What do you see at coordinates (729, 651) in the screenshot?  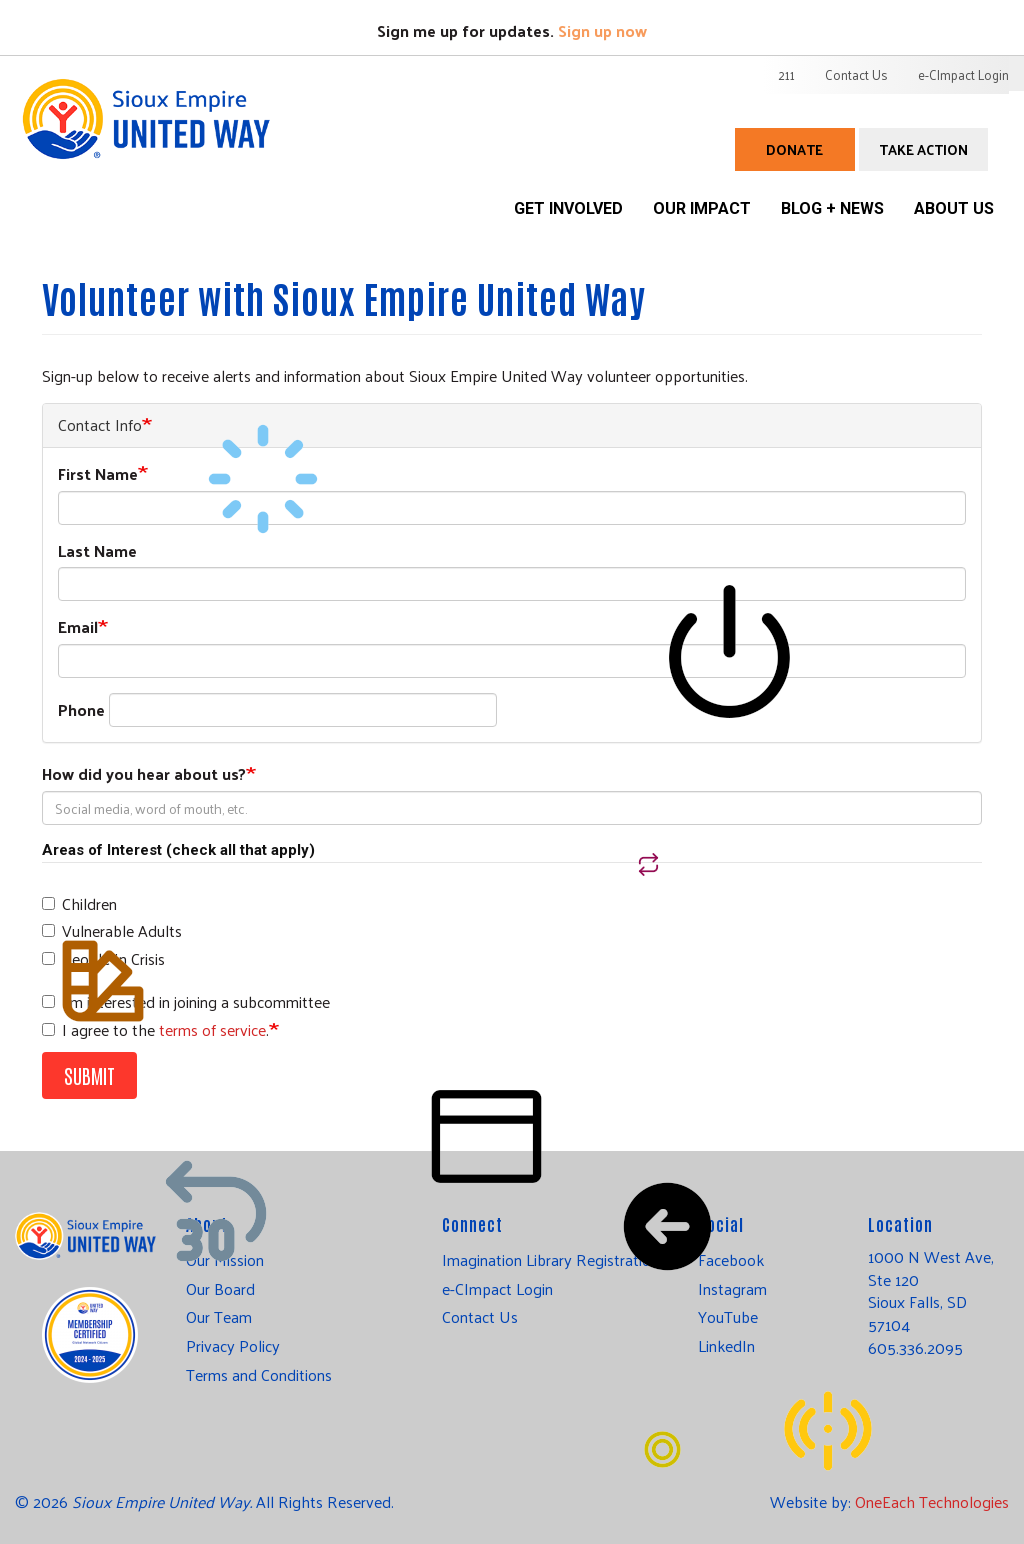 I see `turn device on or off` at bounding box center [729, 651].